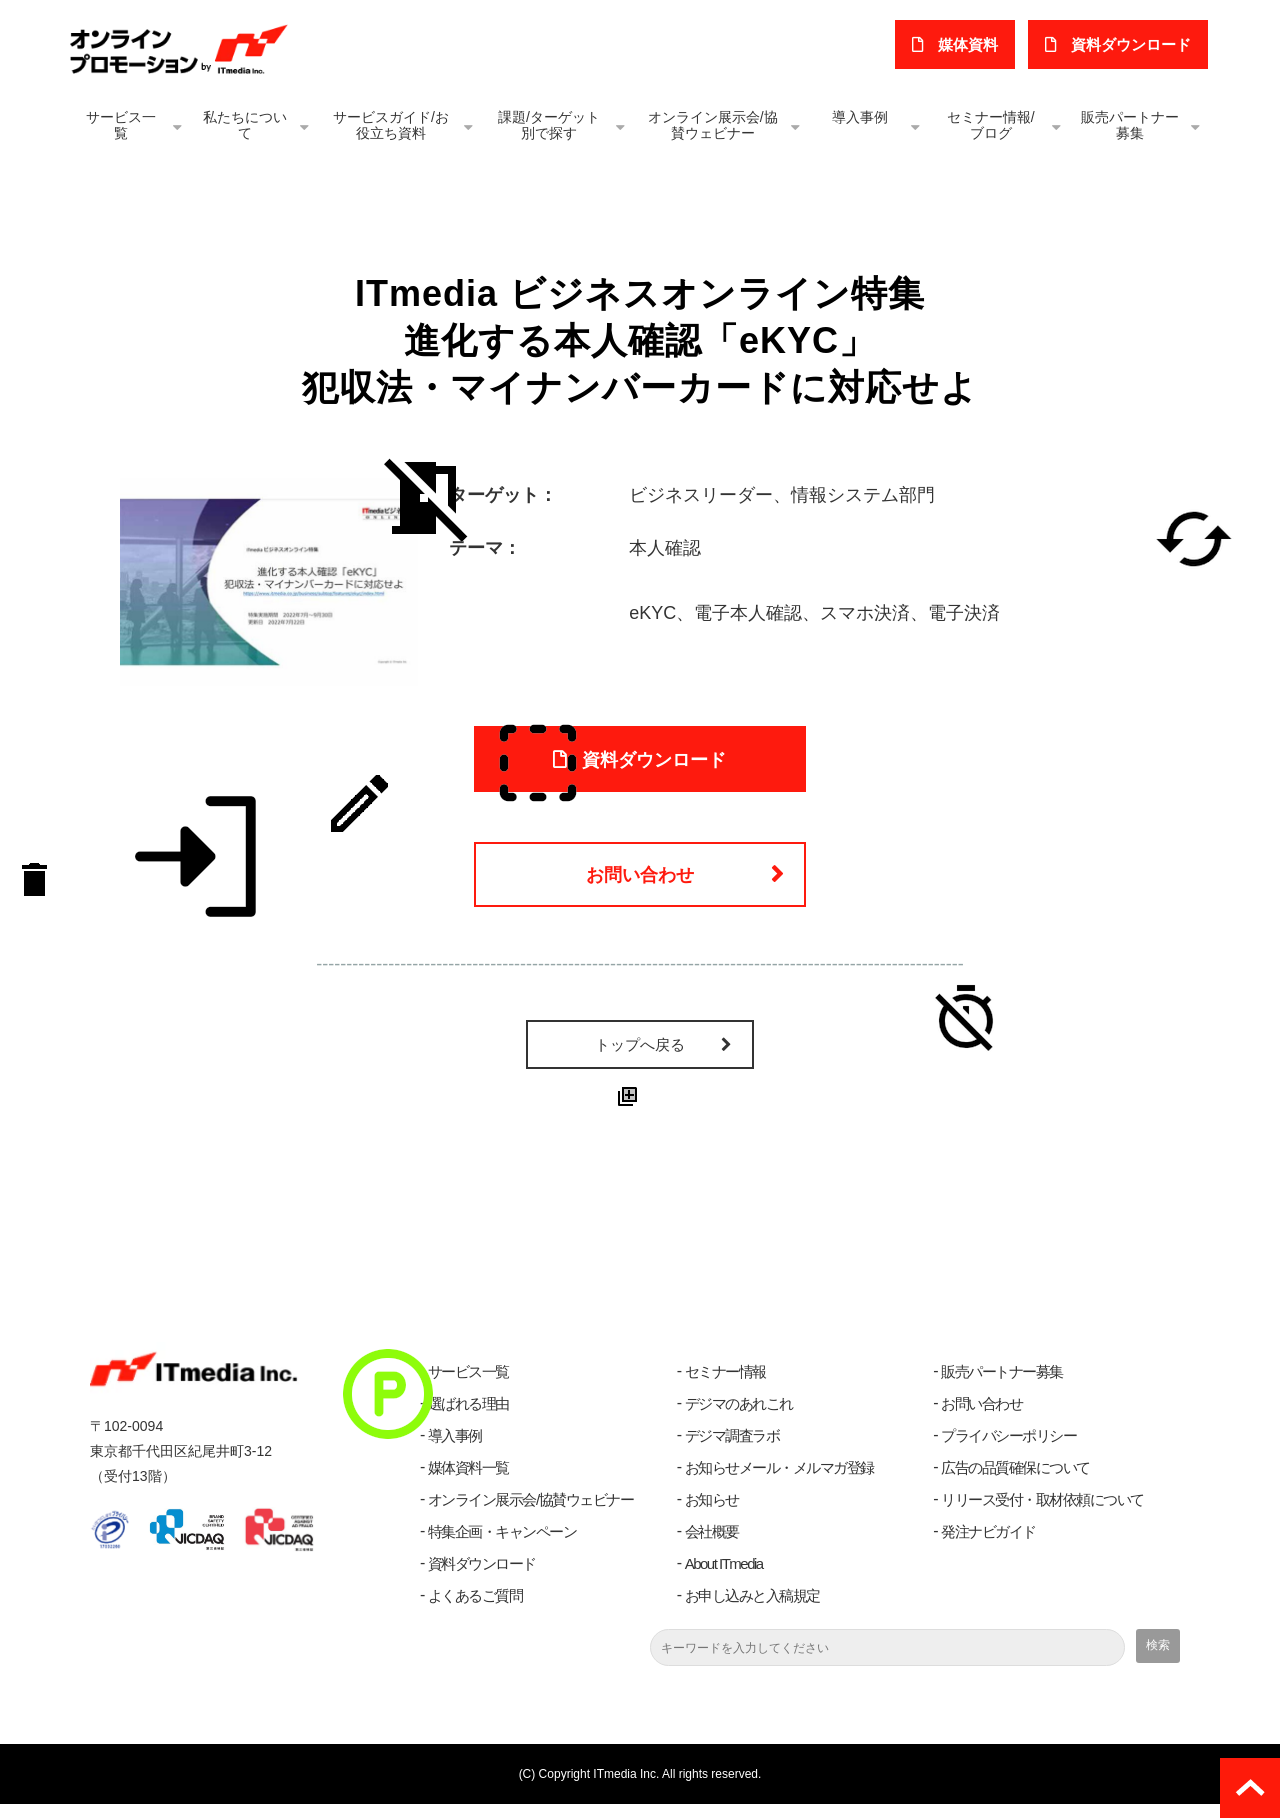 The height and width of the screenshot is (1818, 1280). What do you see at coordinates (627, 1096) in the screenshot?
I see `add a new photo to your collection` at bounding box center [627, 1096].